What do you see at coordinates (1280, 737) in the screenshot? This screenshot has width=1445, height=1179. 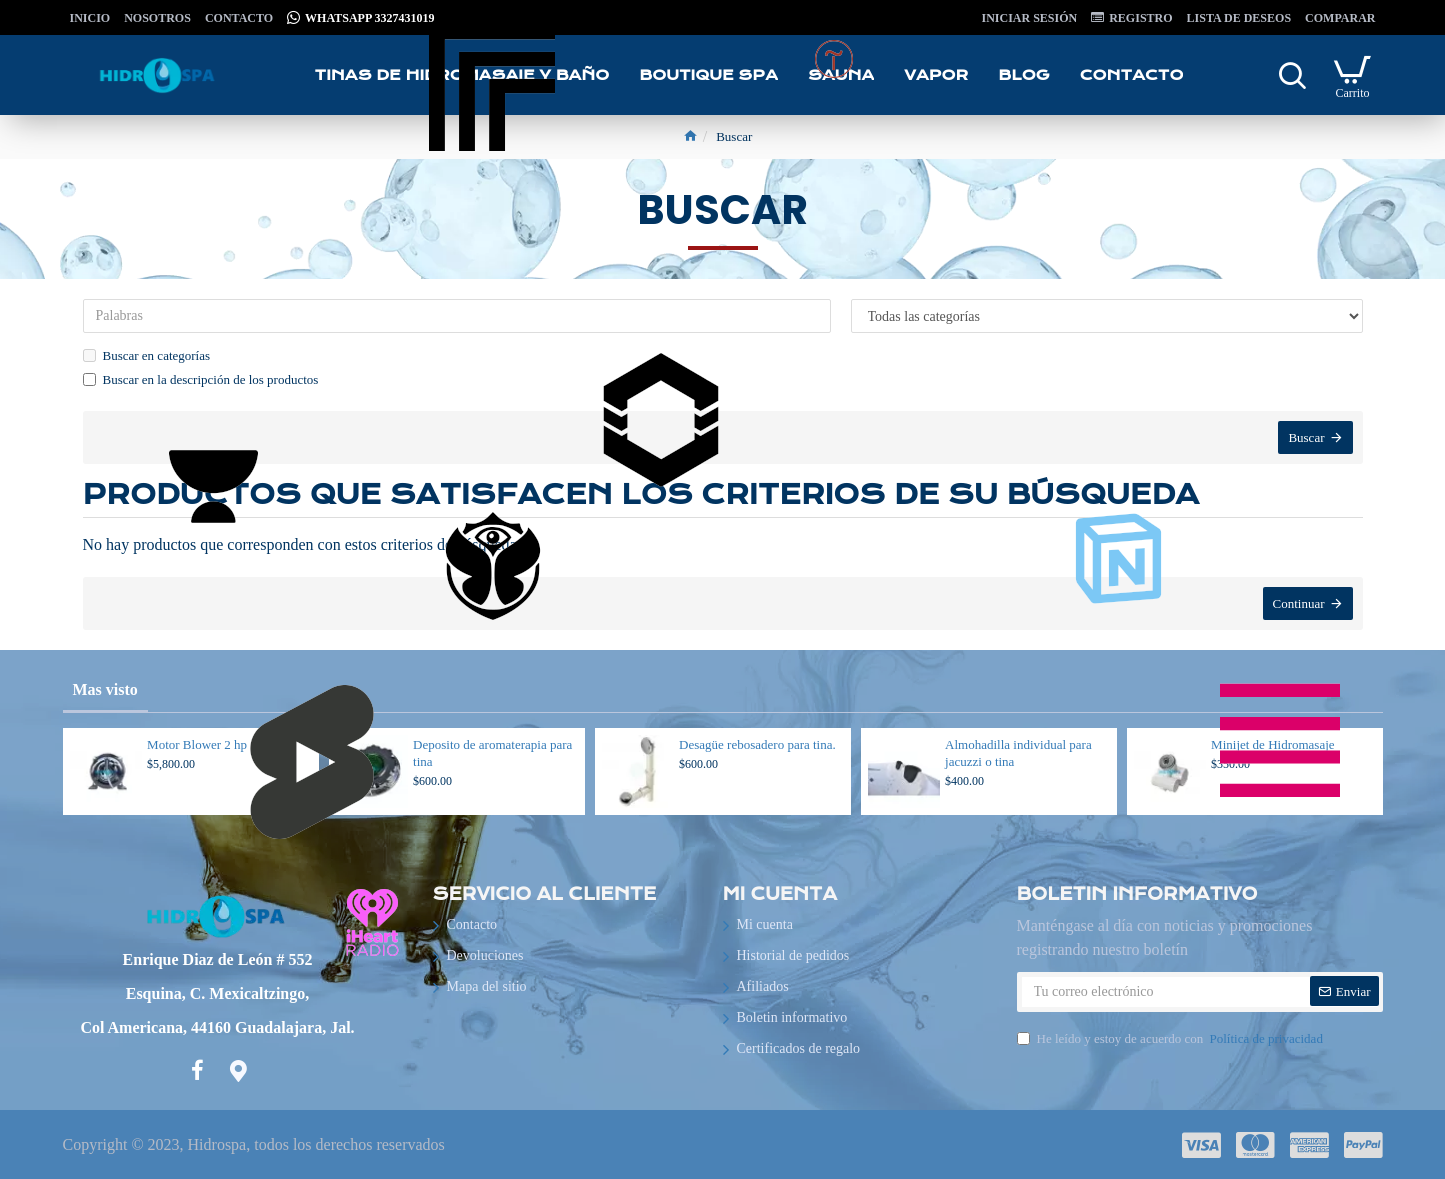 I see `justify text alignment` at bounding box center [1280, 737].